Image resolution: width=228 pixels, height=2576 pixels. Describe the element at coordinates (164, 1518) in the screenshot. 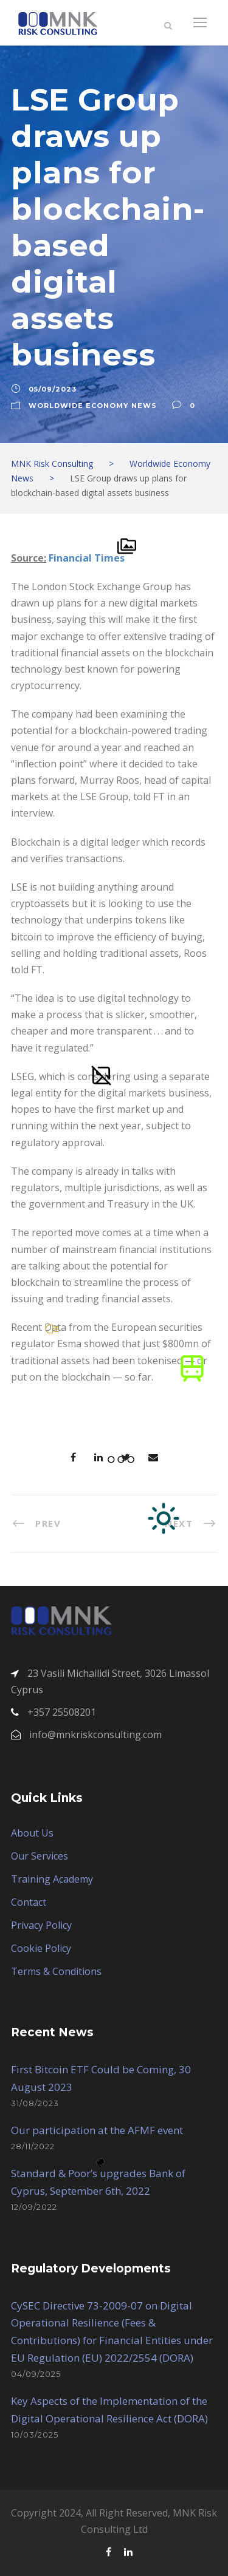

I see `increase screen brightness` at that location.